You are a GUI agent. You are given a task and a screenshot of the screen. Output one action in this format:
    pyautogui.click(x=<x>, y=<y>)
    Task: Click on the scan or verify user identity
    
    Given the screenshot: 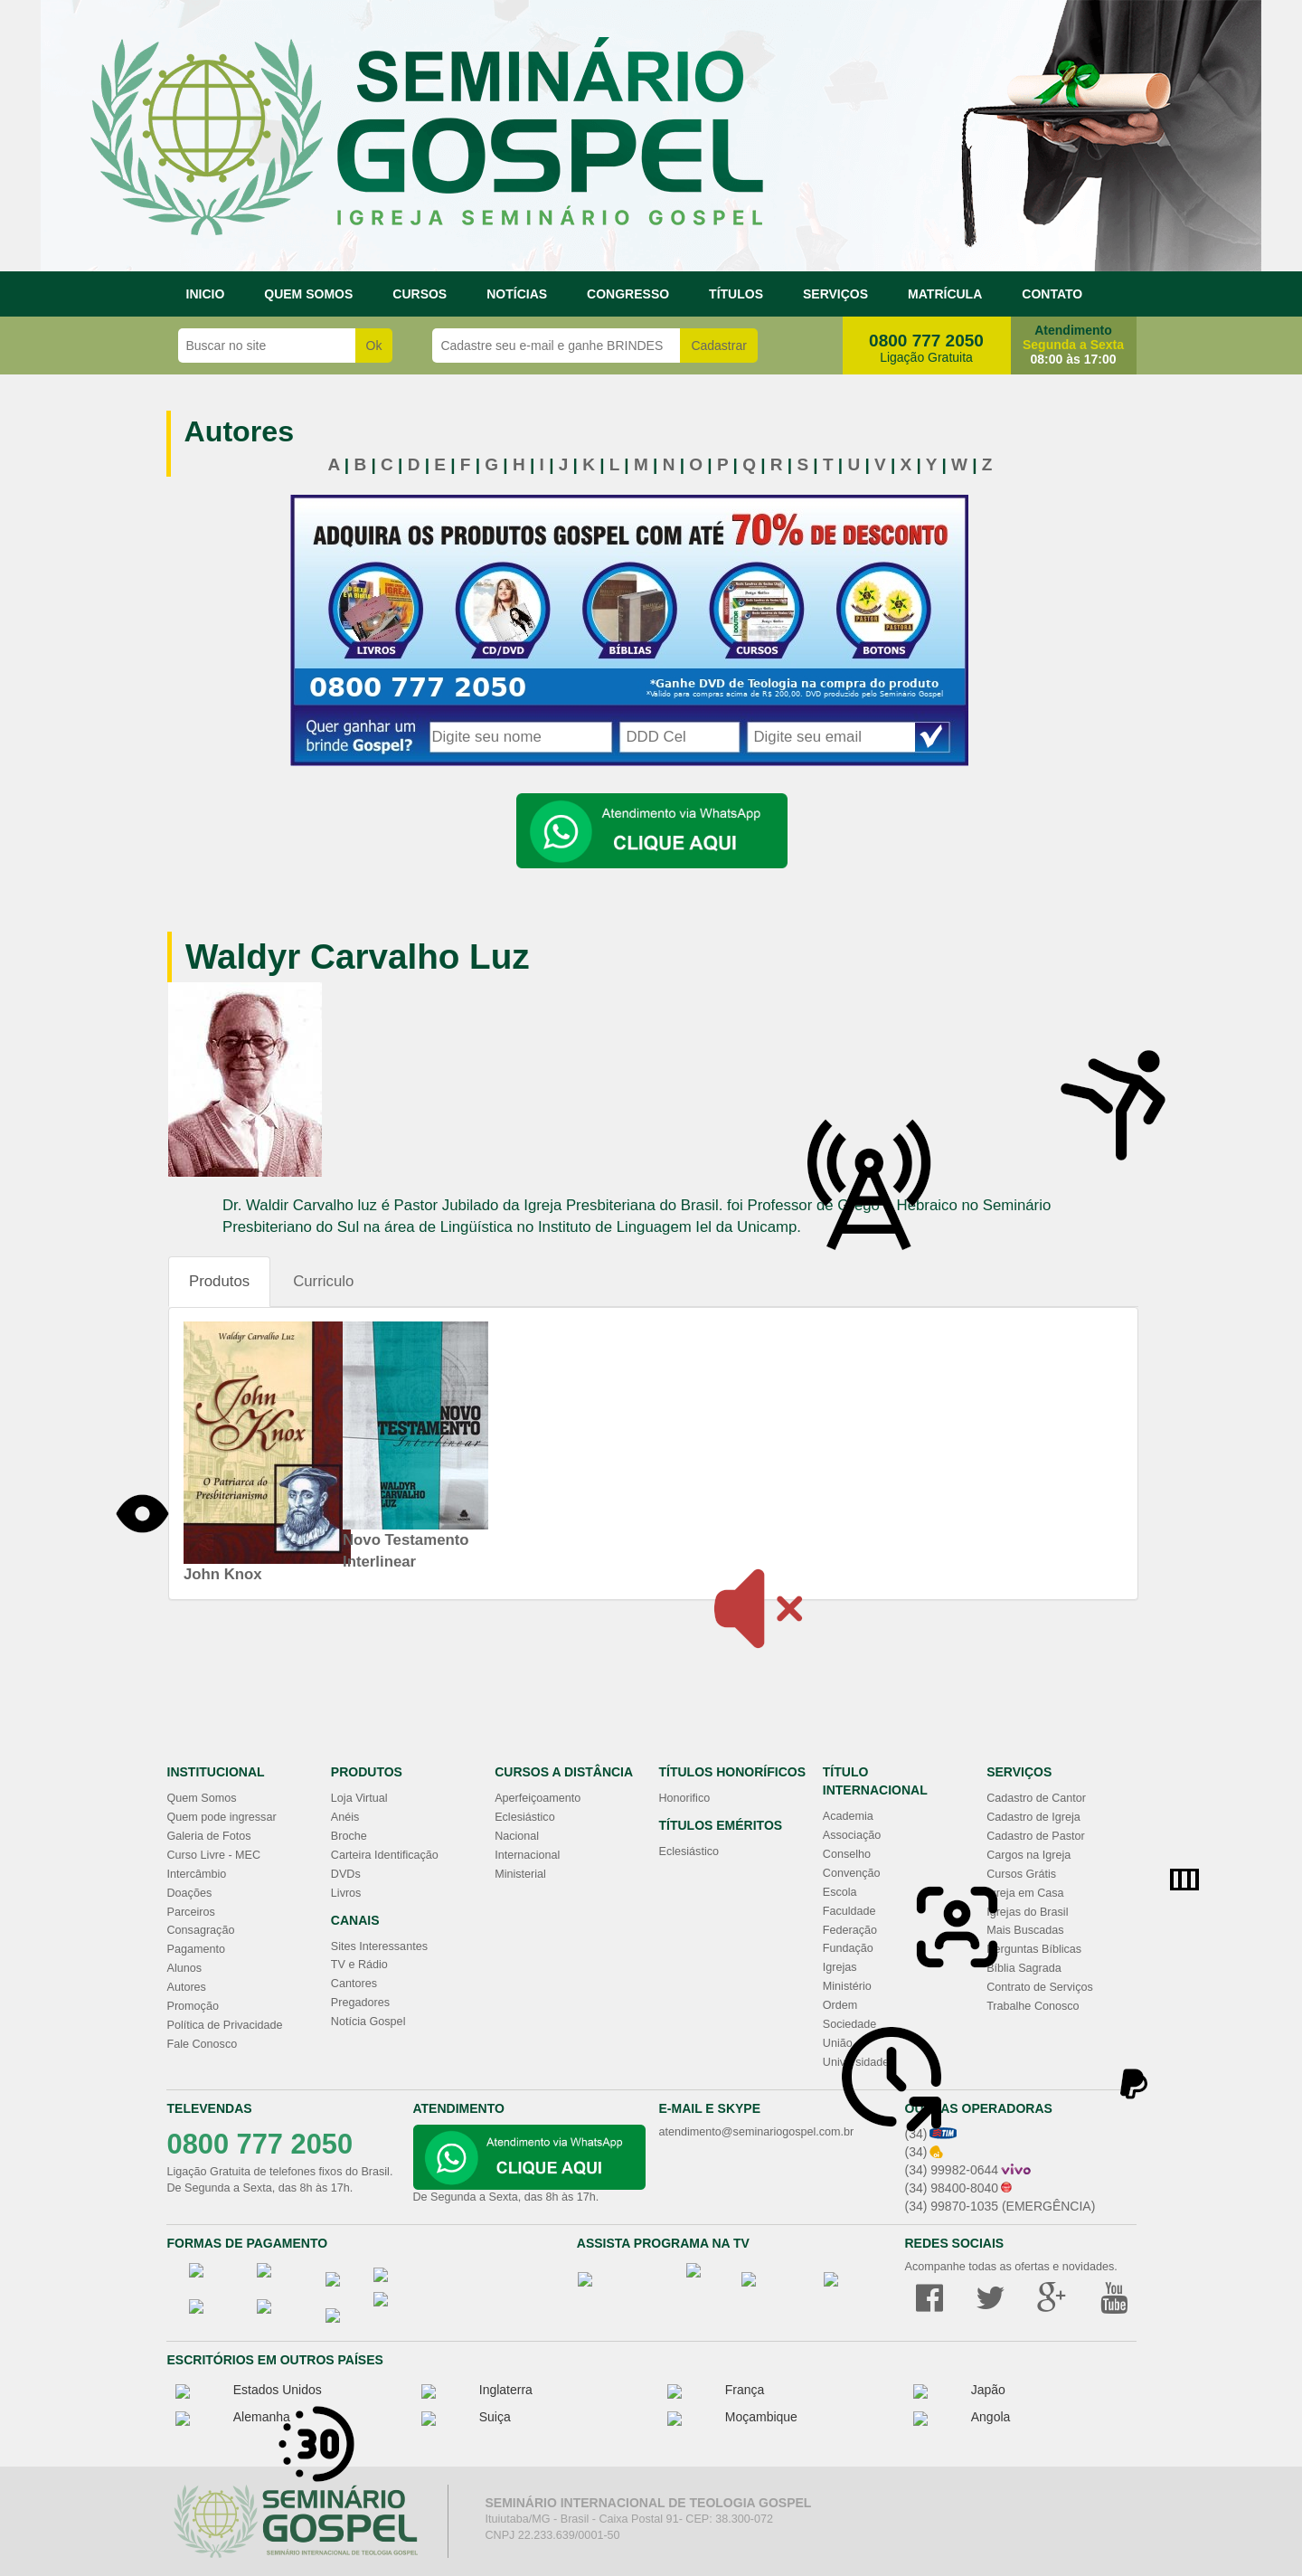 What is the action you would take?
    pyautogui.click(x=957, y=1927)
    